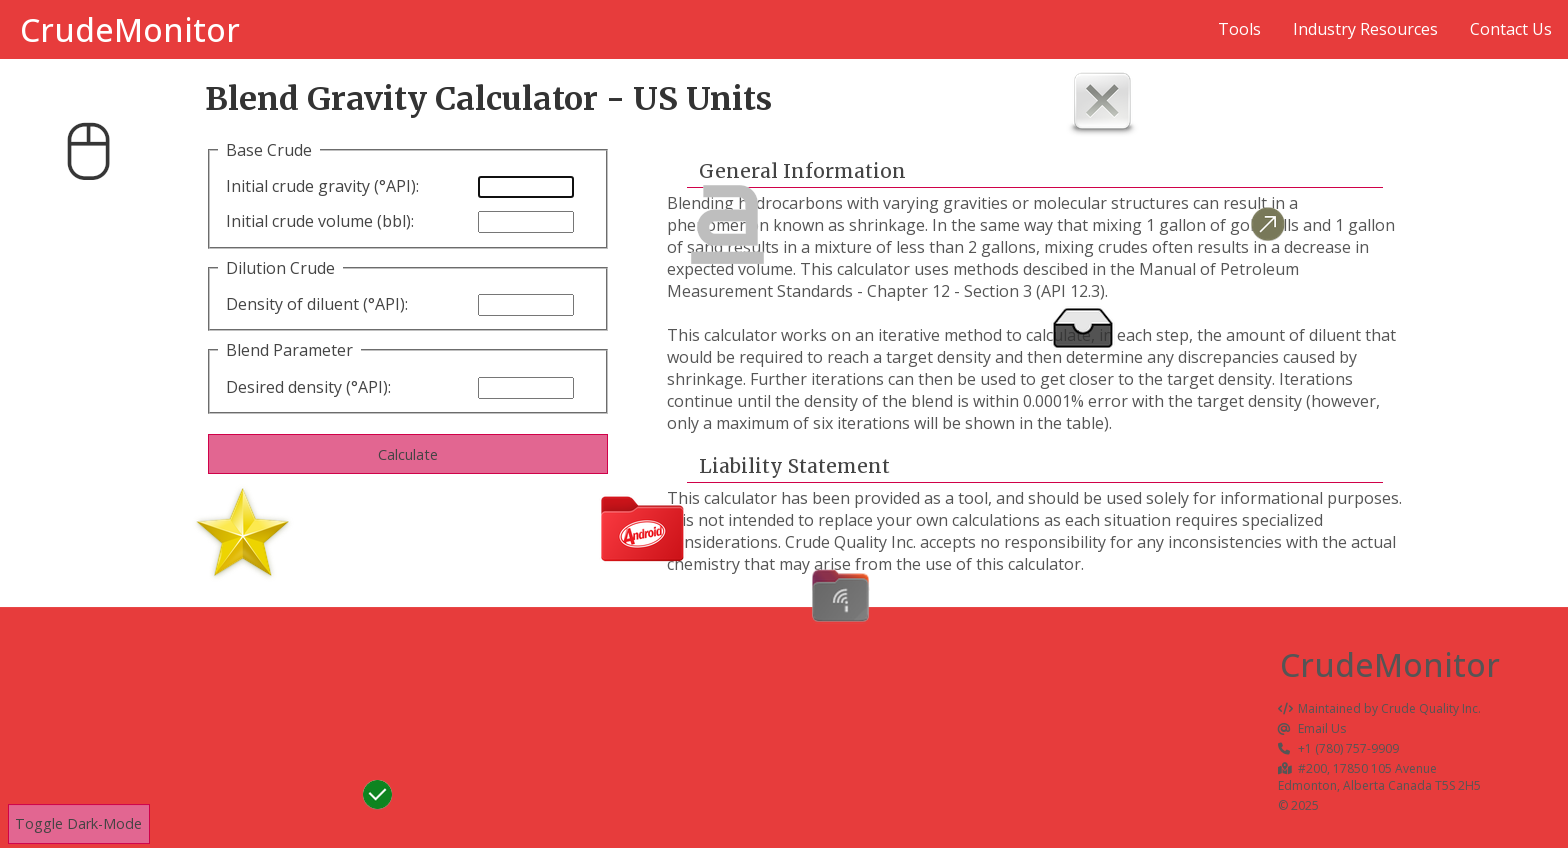  I want to click on view your inbox messages, so click(1083, 328).